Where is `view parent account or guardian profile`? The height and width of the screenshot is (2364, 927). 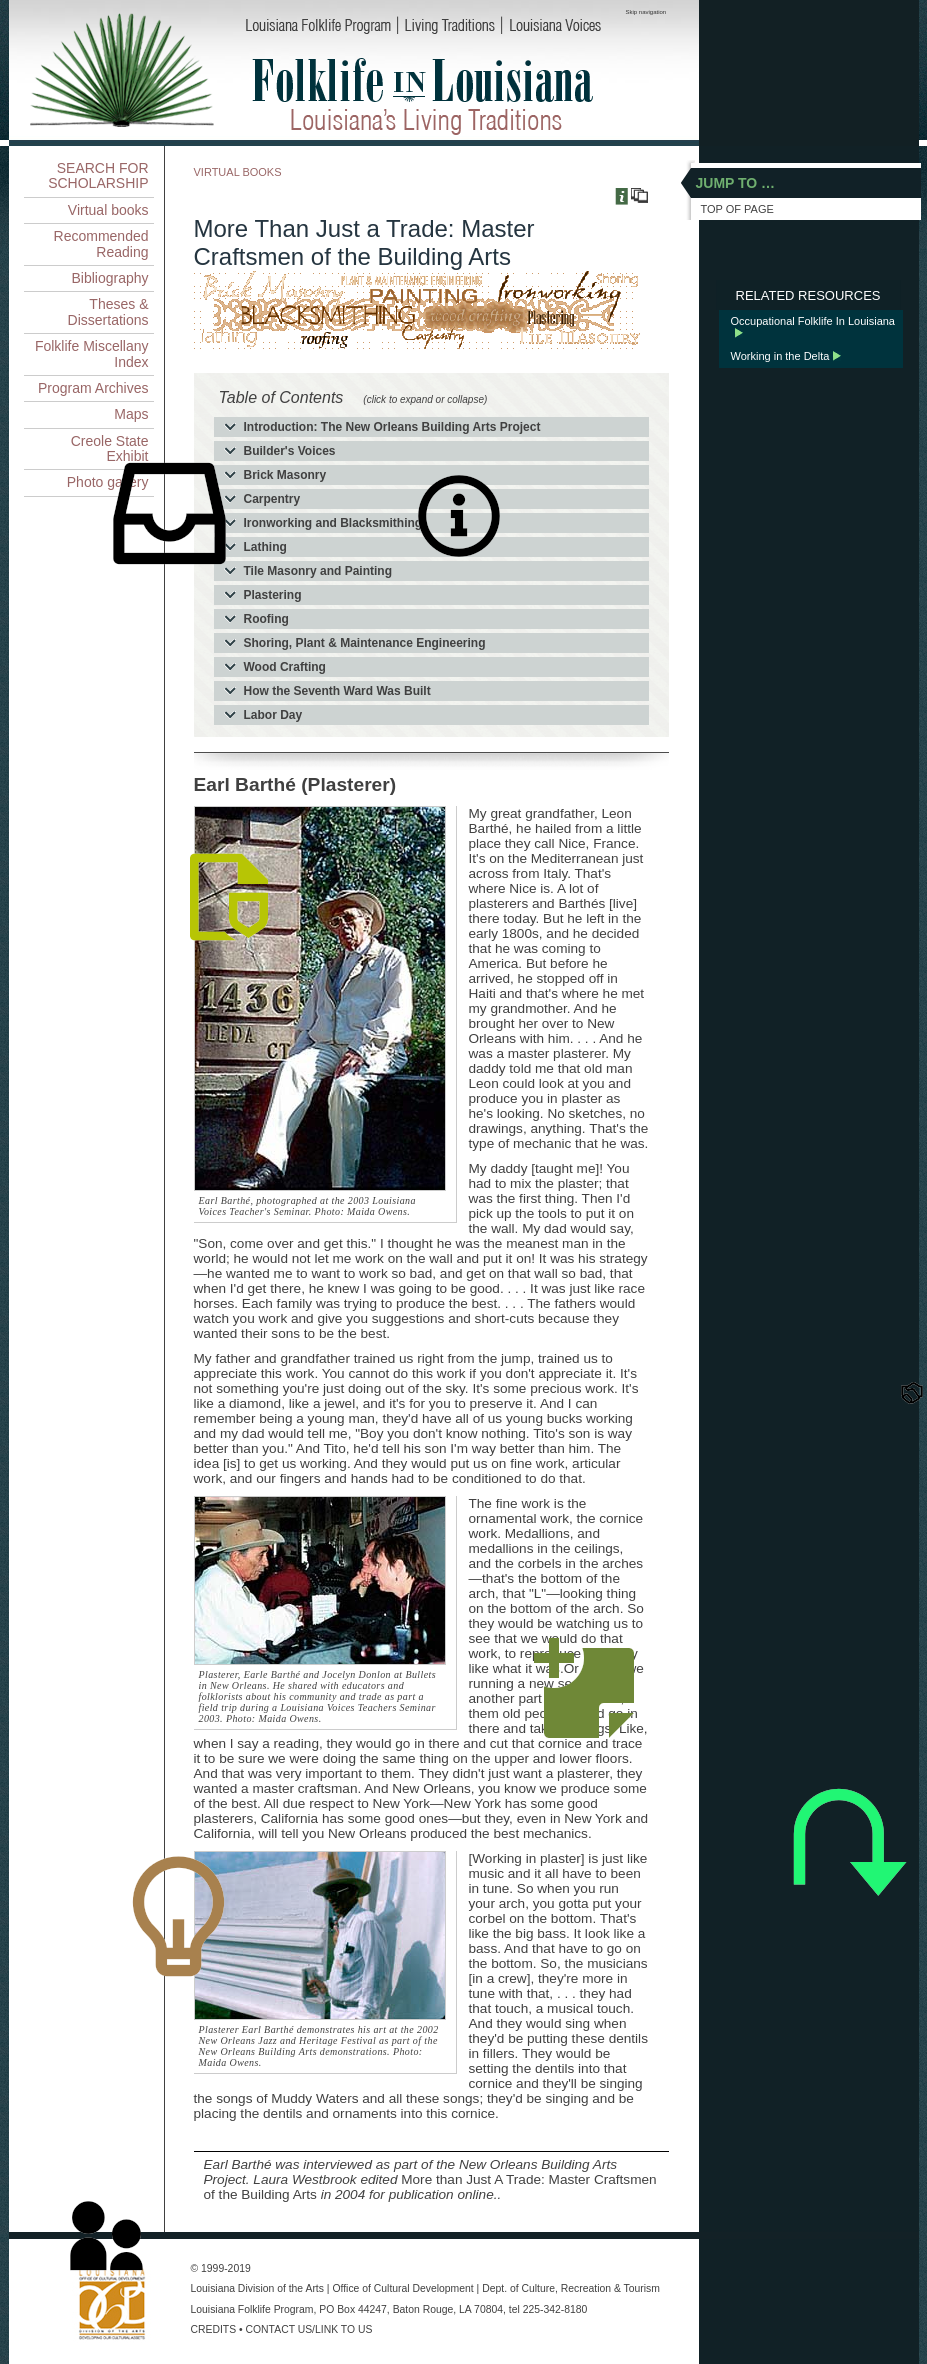 view parent account or guardian profile is located at coordinates (106, 2237).